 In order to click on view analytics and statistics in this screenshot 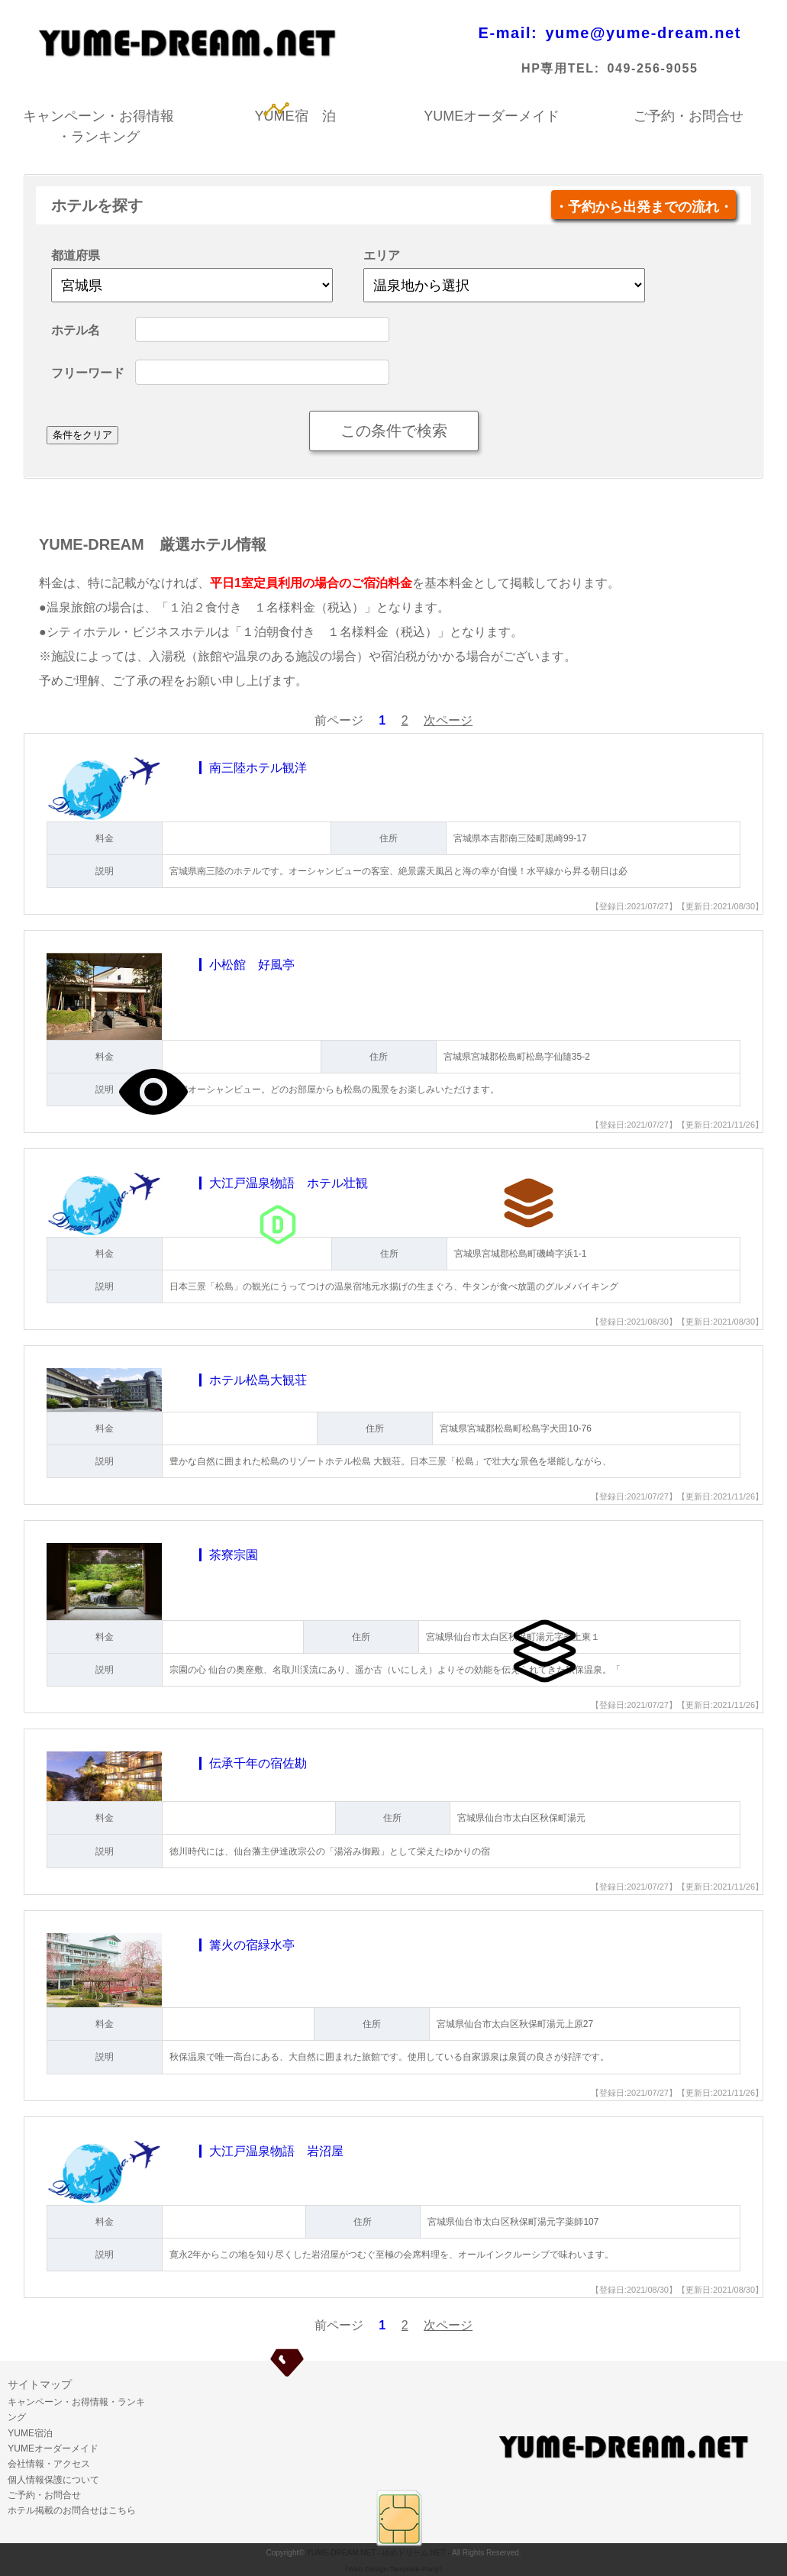, I will do `click(276, 109)`.